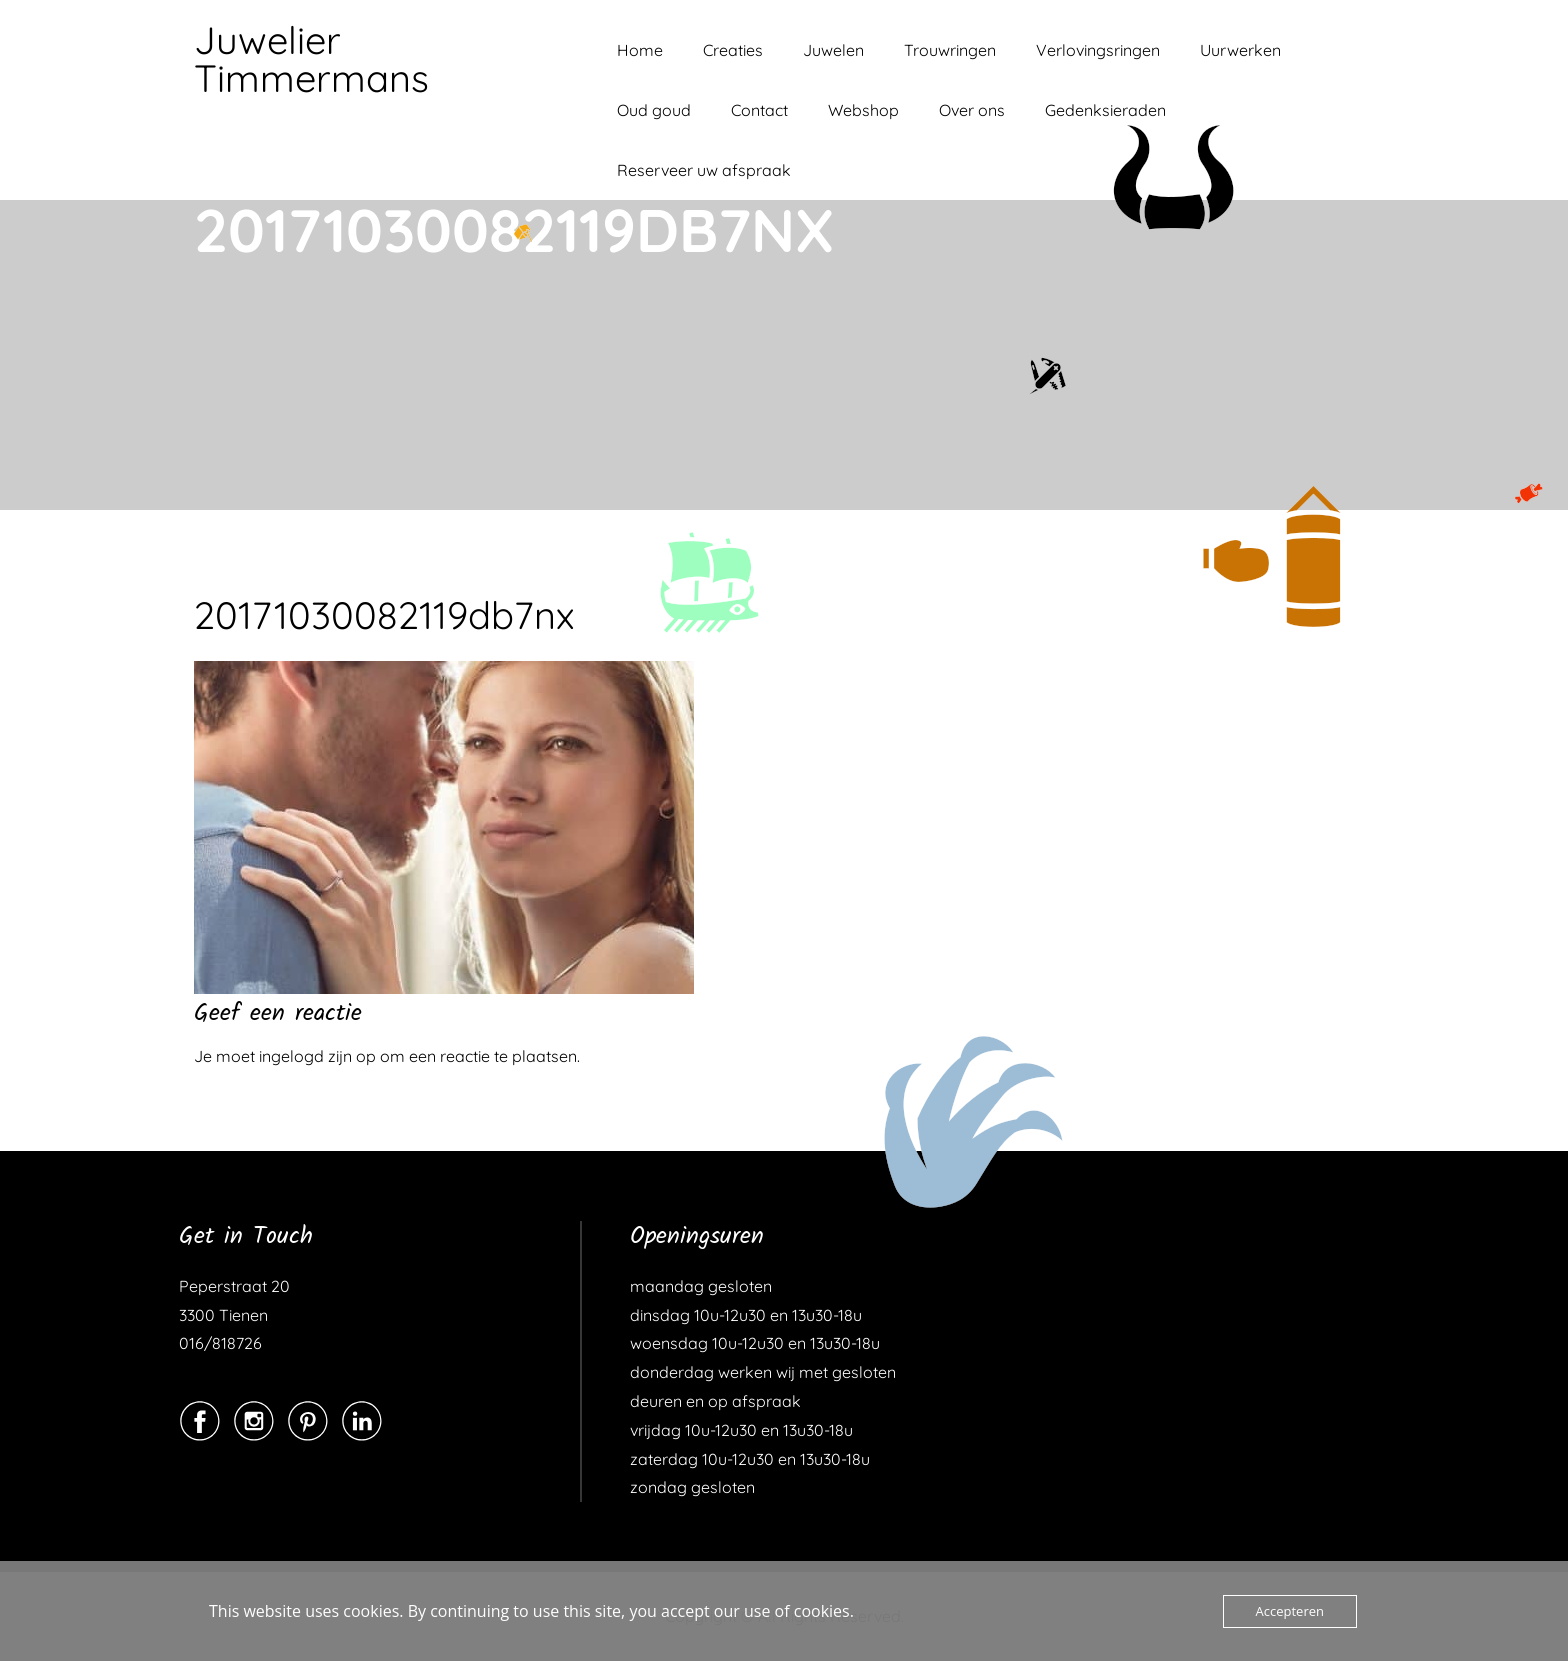 The width and height of the screenshot is (1568, 1661). Describe the element at coordinates (709, 582) in the screenshot. I see `select ancient naval unit in strategy game` at that location.